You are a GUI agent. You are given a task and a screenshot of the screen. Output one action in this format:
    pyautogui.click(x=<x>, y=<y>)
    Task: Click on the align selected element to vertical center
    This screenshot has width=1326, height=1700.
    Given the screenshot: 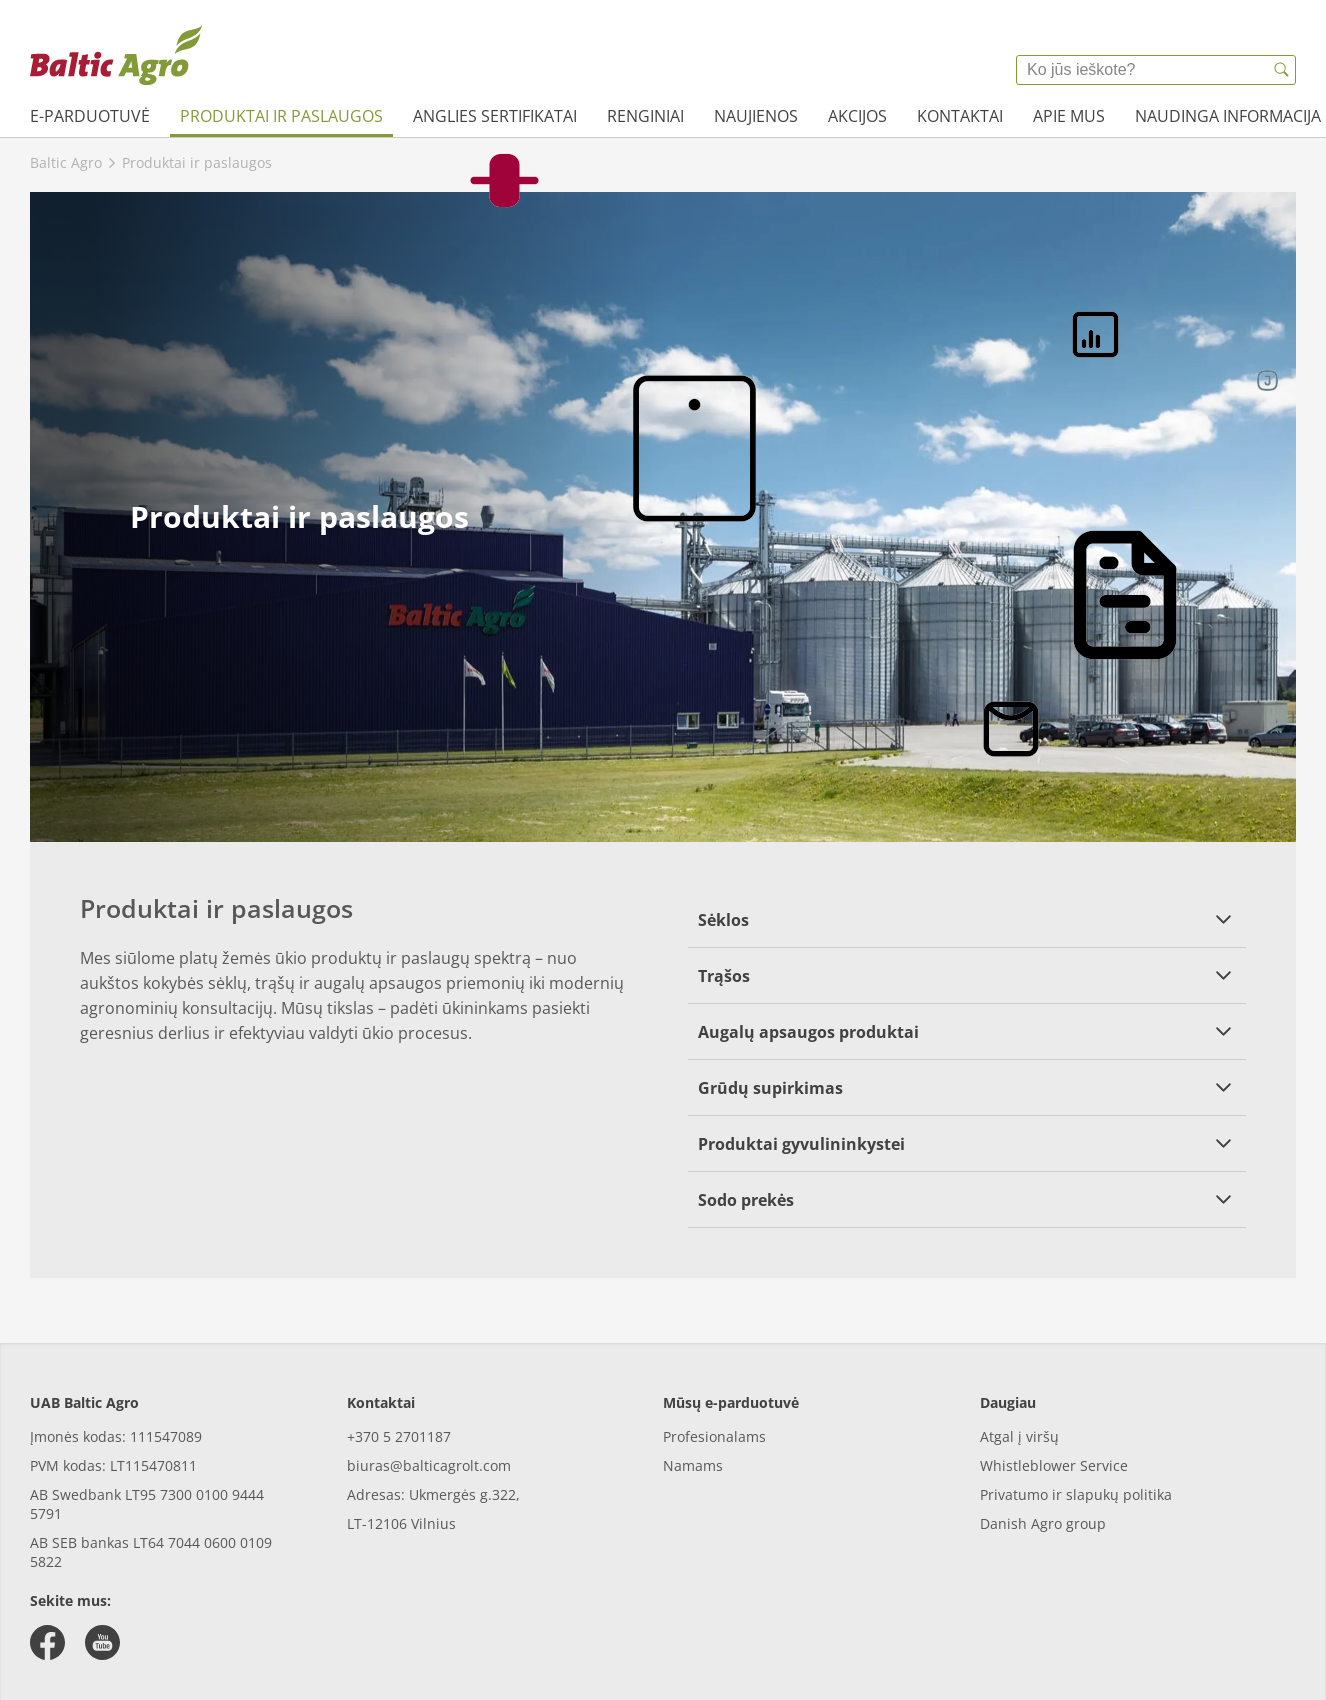 What is the action you would take?
    pyautogui.click(x=504, y=180)
    